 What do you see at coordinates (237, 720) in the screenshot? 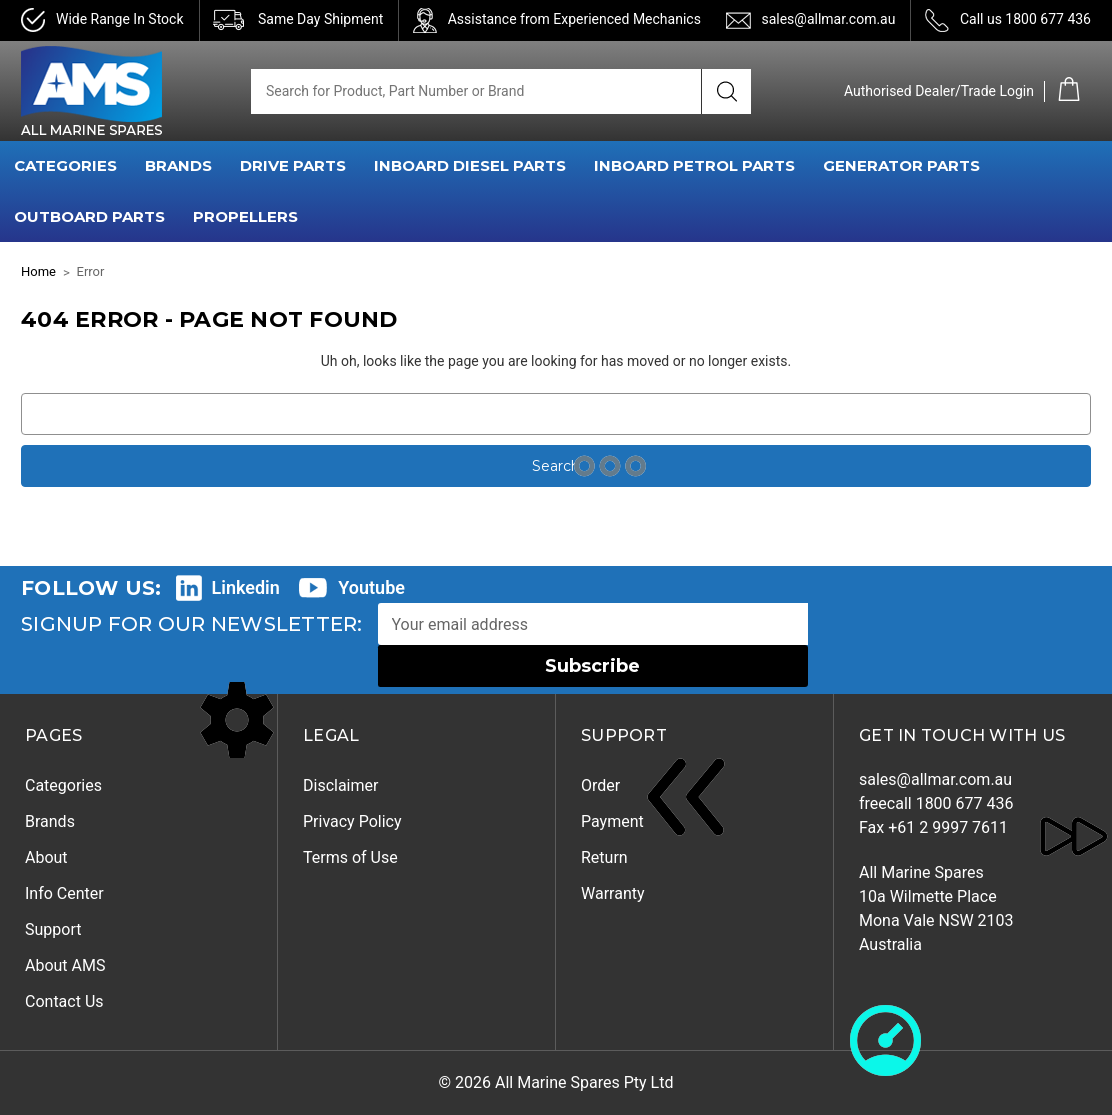
I see `access settings` at bounding box center [237, 720].